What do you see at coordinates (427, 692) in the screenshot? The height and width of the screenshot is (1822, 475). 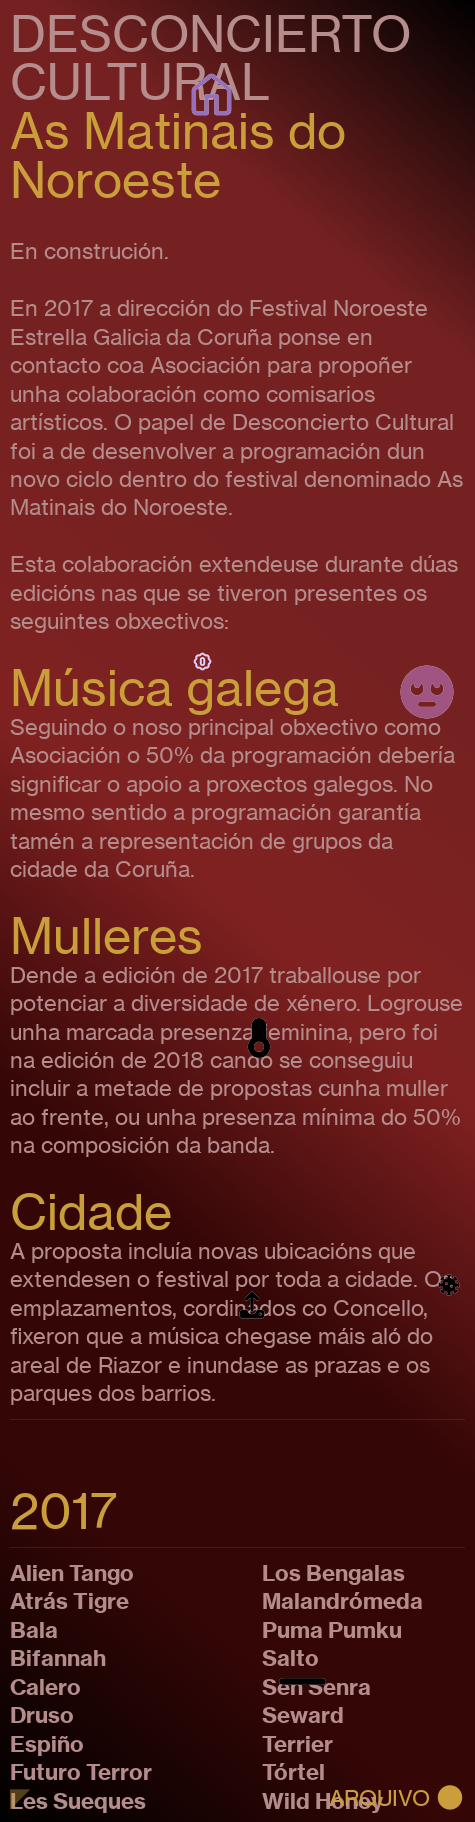 I see `express annoyance or disinterest in a reaction` at bounding box center [427, 692].